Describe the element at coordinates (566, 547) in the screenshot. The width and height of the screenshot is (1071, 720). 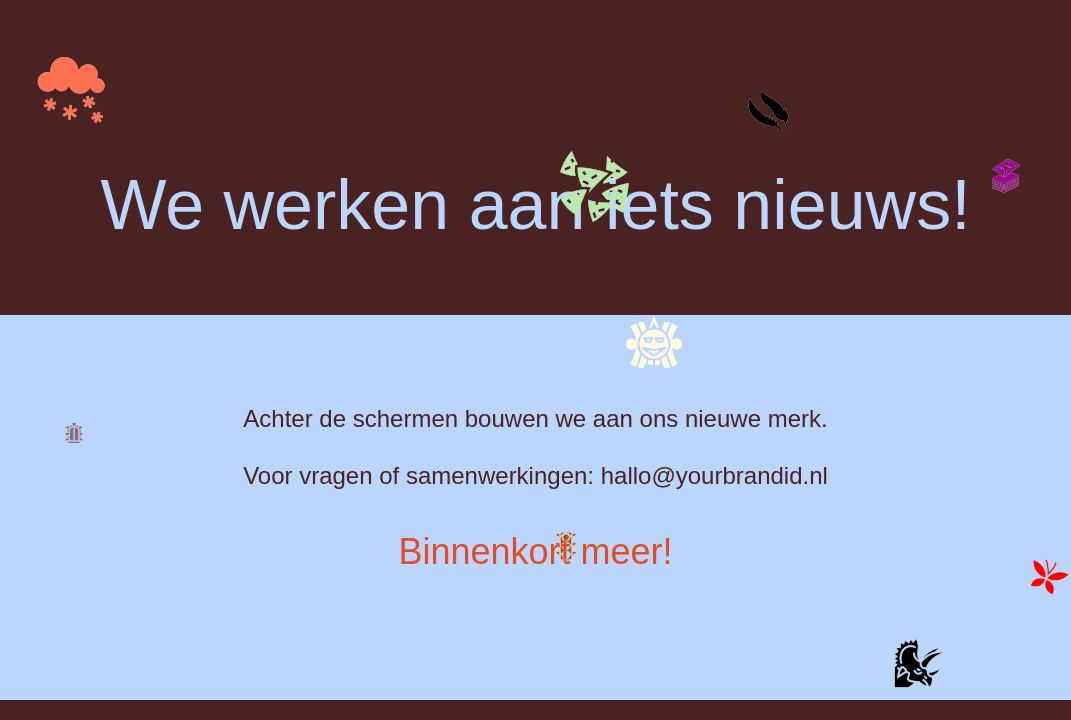
I see `indicates a stopped or halted state` at that location.